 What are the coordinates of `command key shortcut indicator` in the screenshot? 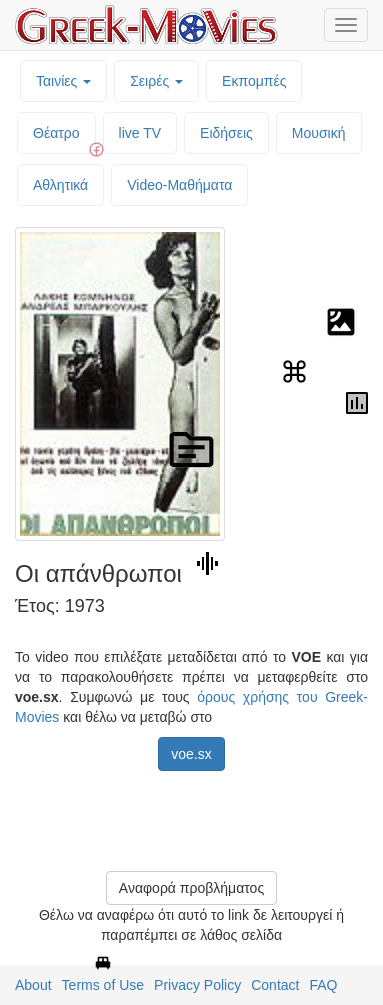 It's located at (294, 371).